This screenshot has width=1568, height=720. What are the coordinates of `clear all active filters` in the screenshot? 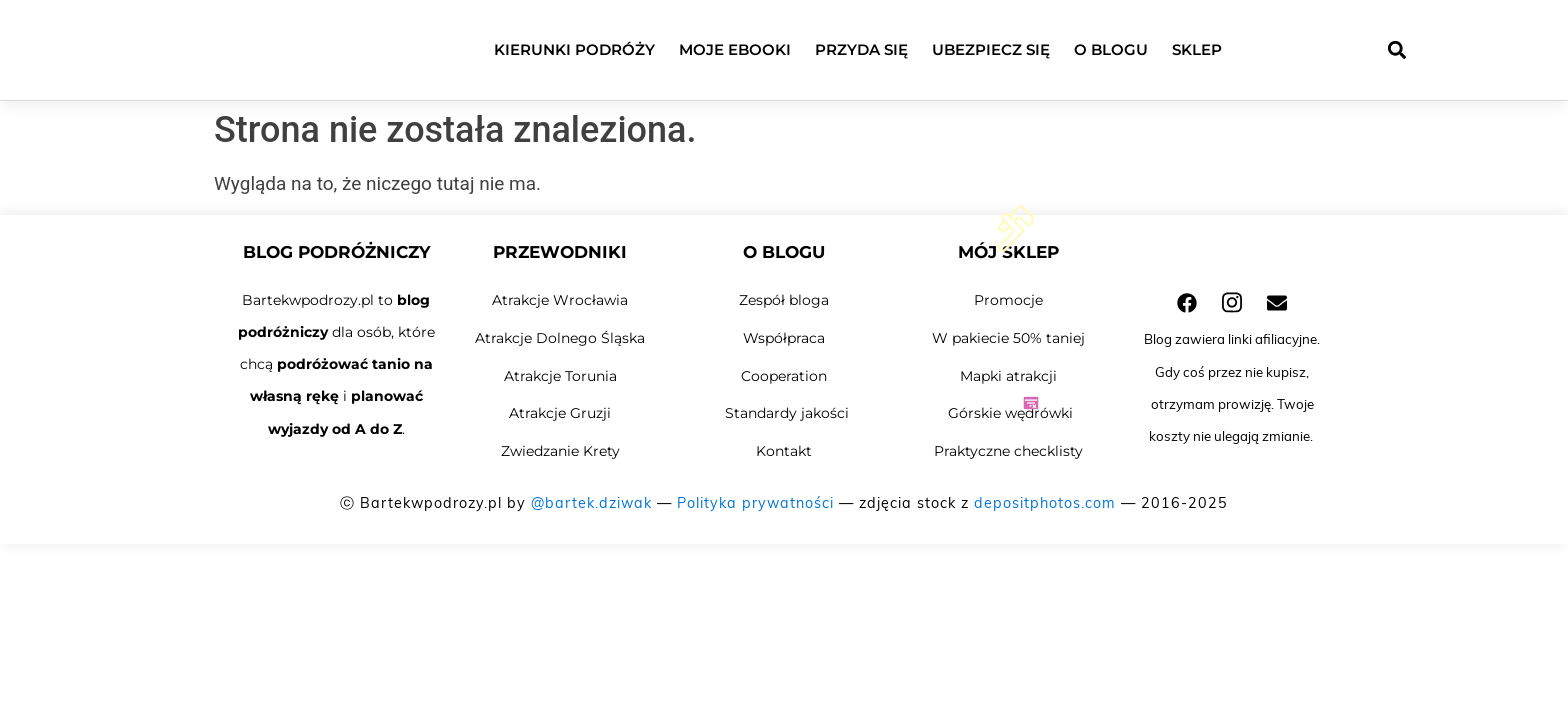 It's located at (1031, 403).